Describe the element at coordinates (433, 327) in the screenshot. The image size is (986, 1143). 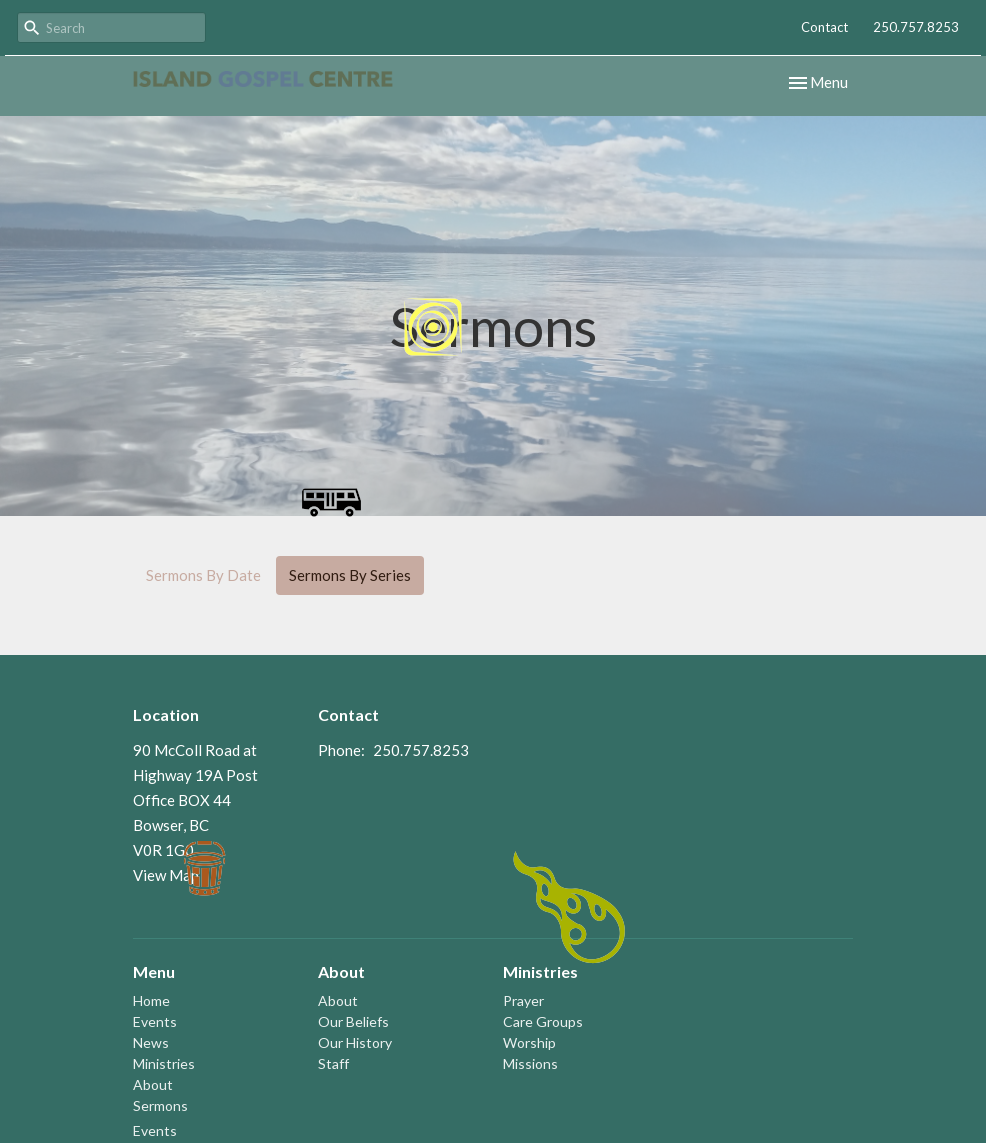
I see `abstract decorative element or game asset` at that location.